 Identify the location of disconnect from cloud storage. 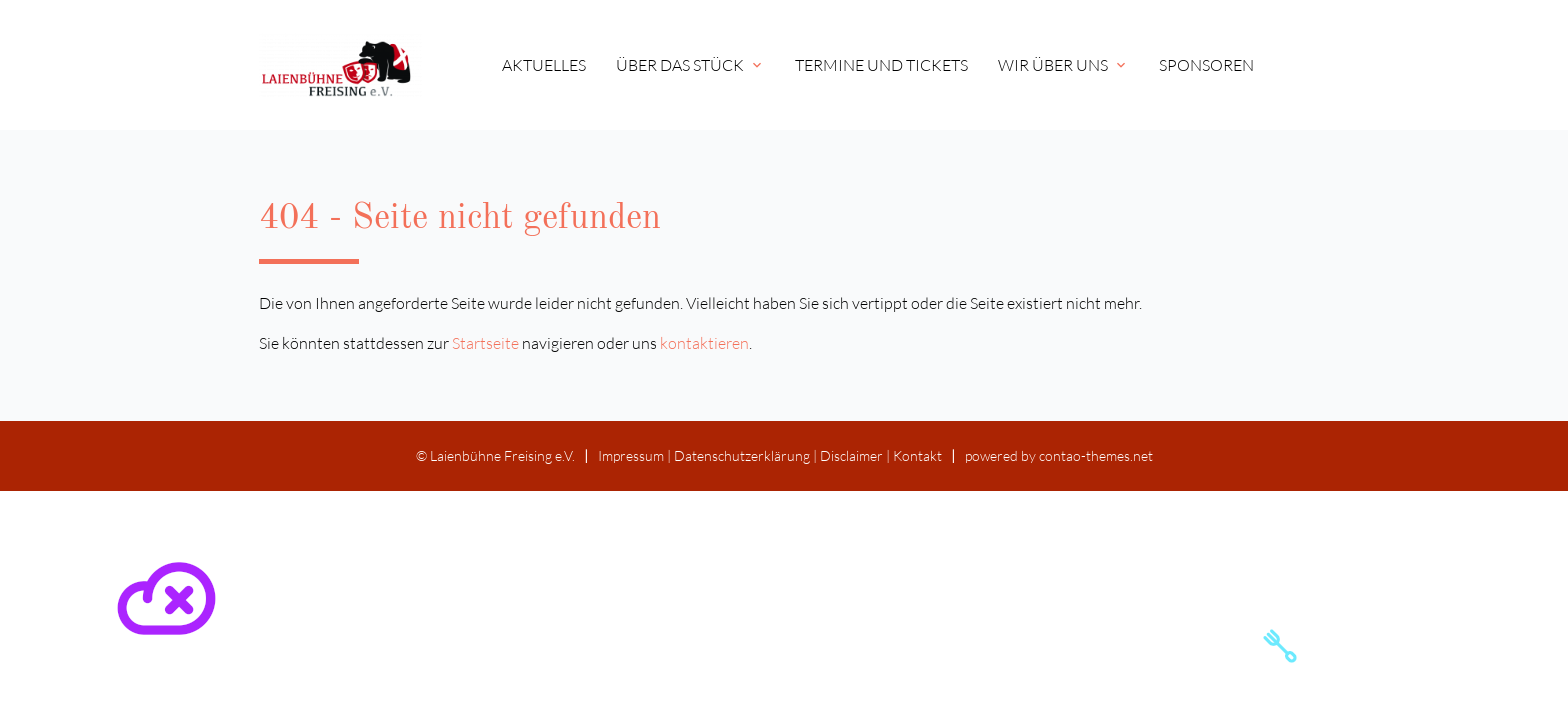
(166, 598).